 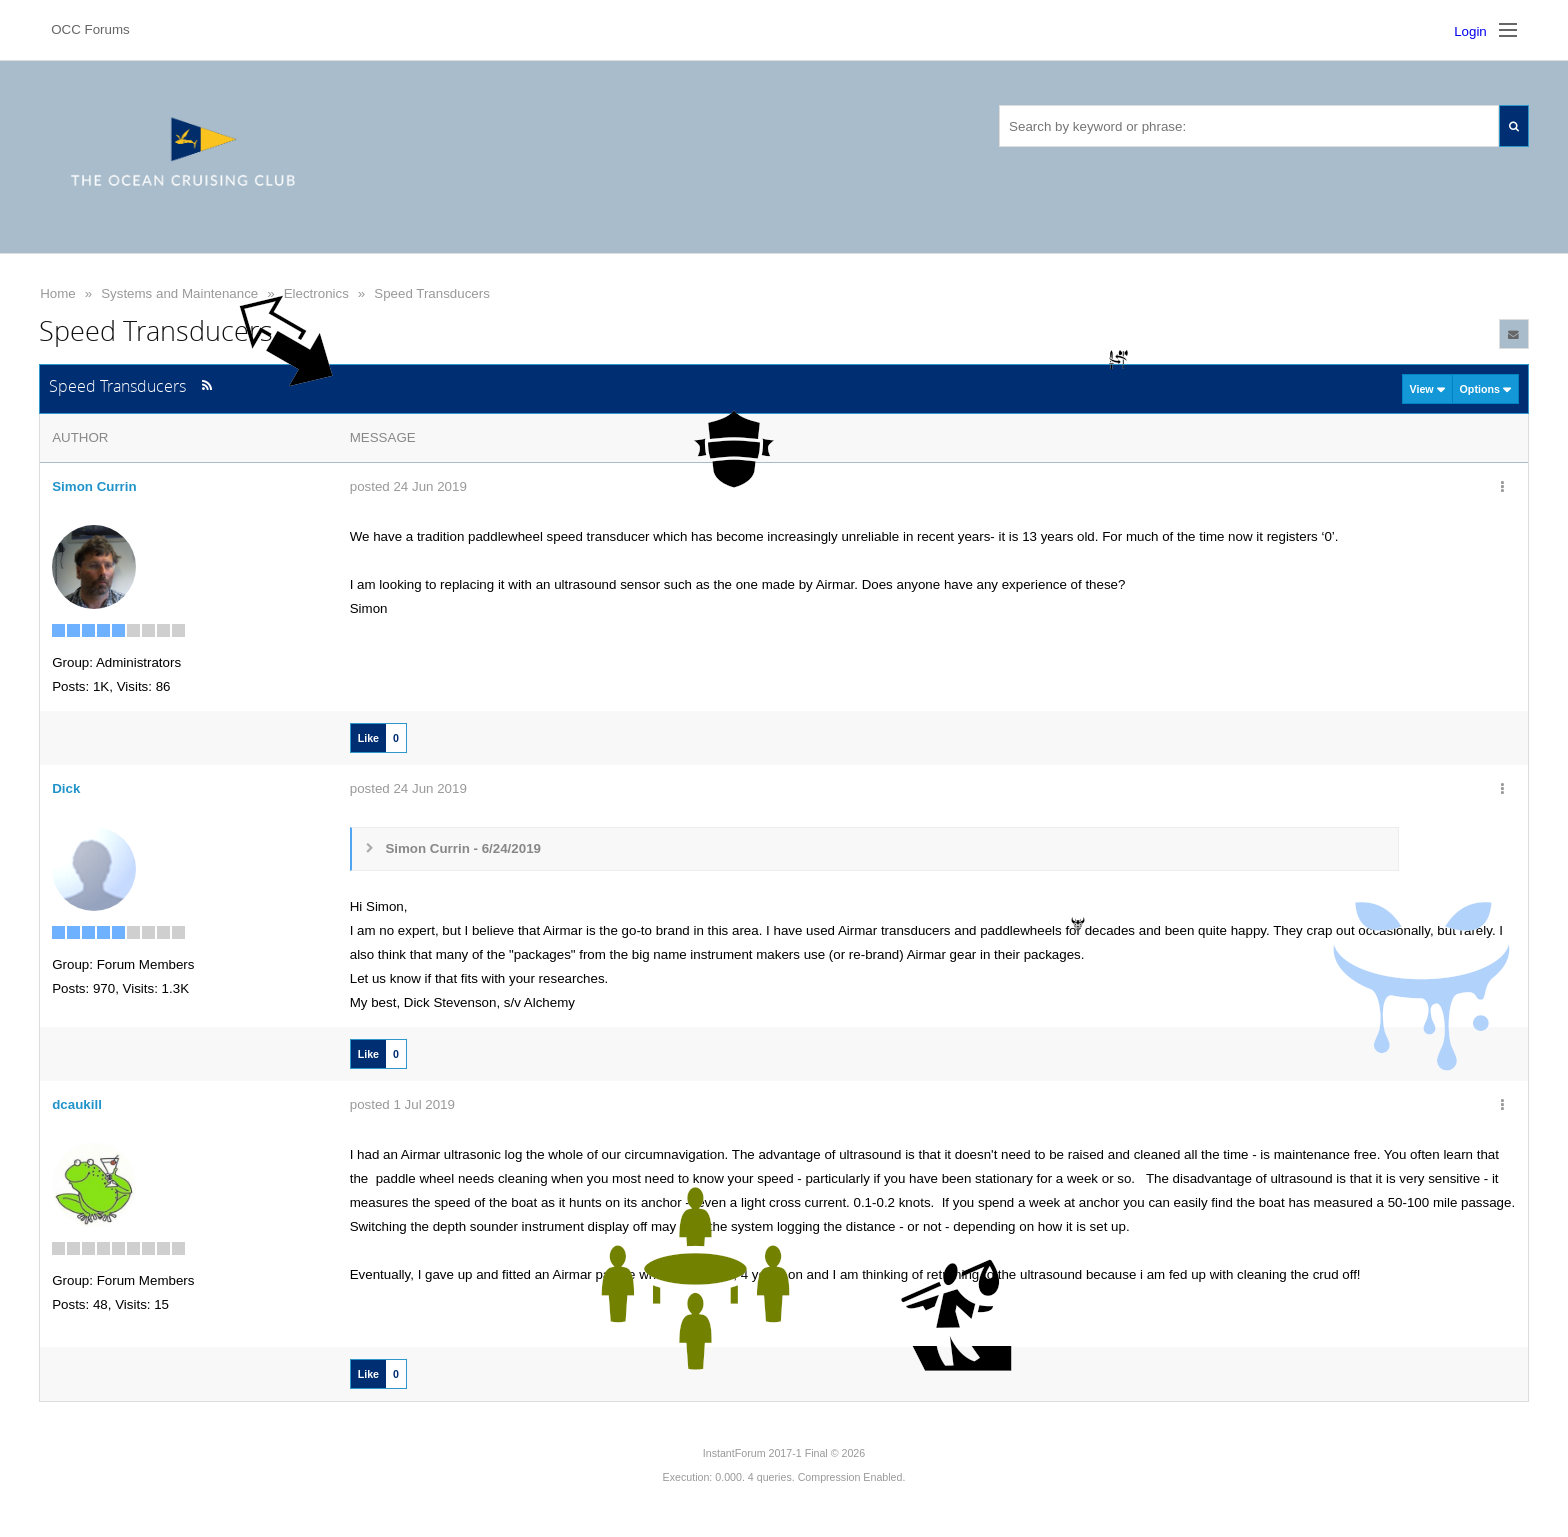 What do you see at coordinates (1422, 984) in the screenshot?
I see `indicates a delicious or tempting item` at bounding box center [1422, 984].